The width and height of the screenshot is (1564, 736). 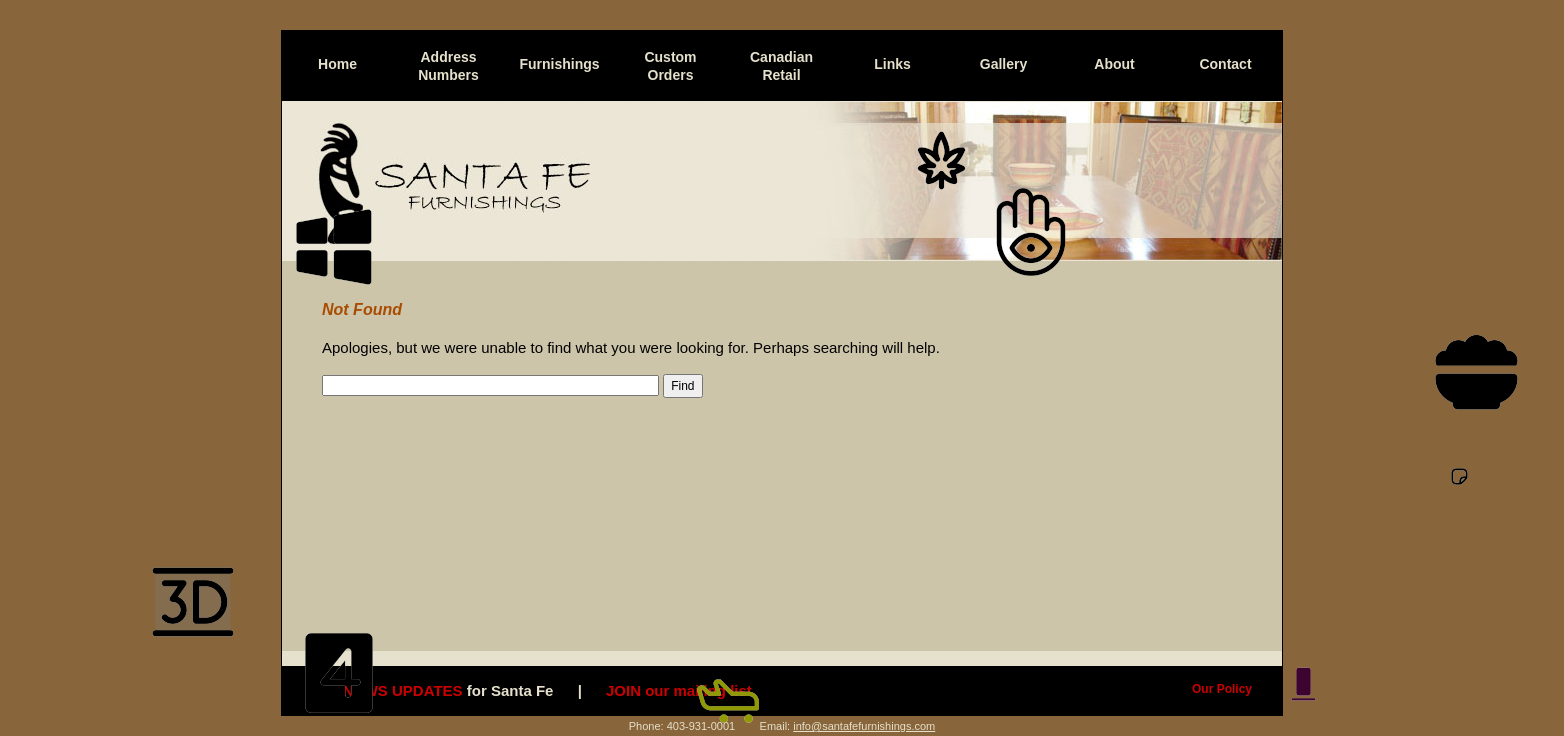 I want to click on view food or meal options, so click(x=1476, y=373).